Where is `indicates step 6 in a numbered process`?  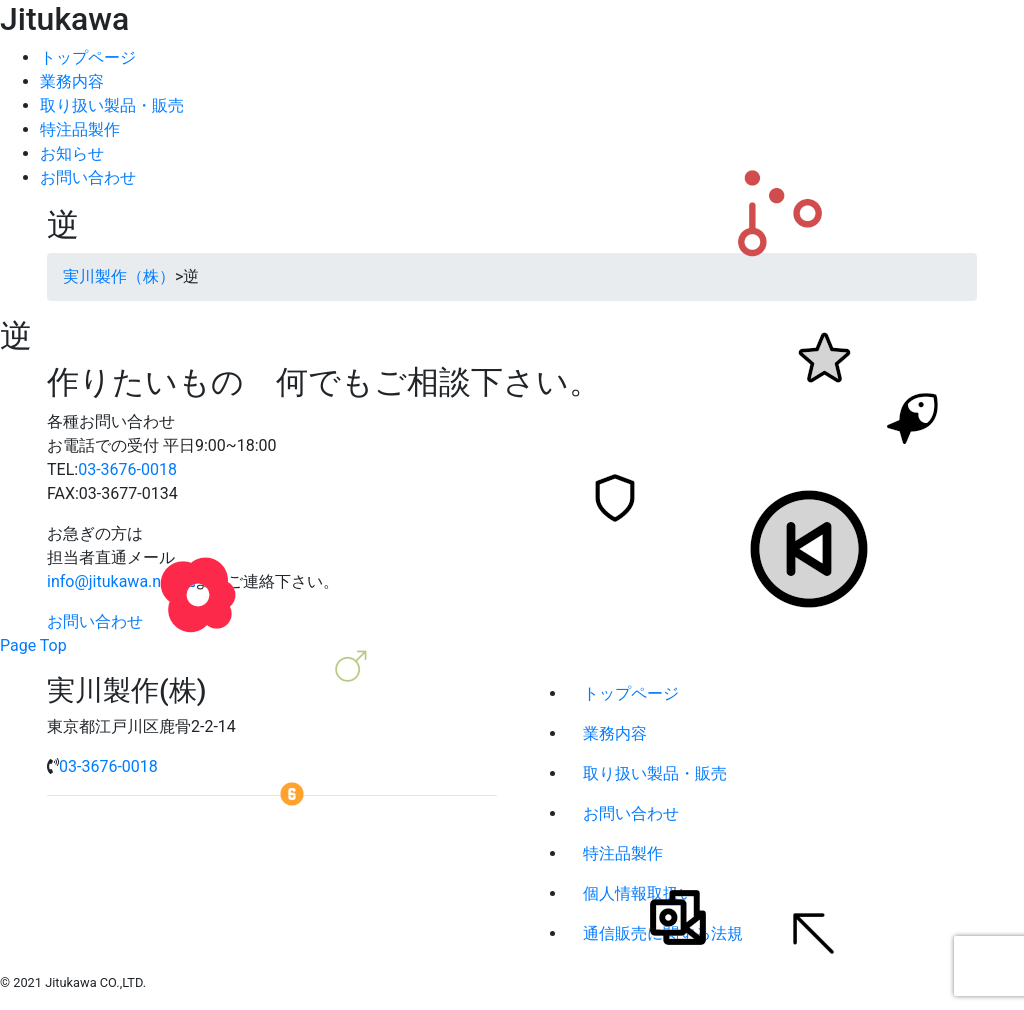
indicates step 6 in a numbered process is located at coordinates (292, 794).